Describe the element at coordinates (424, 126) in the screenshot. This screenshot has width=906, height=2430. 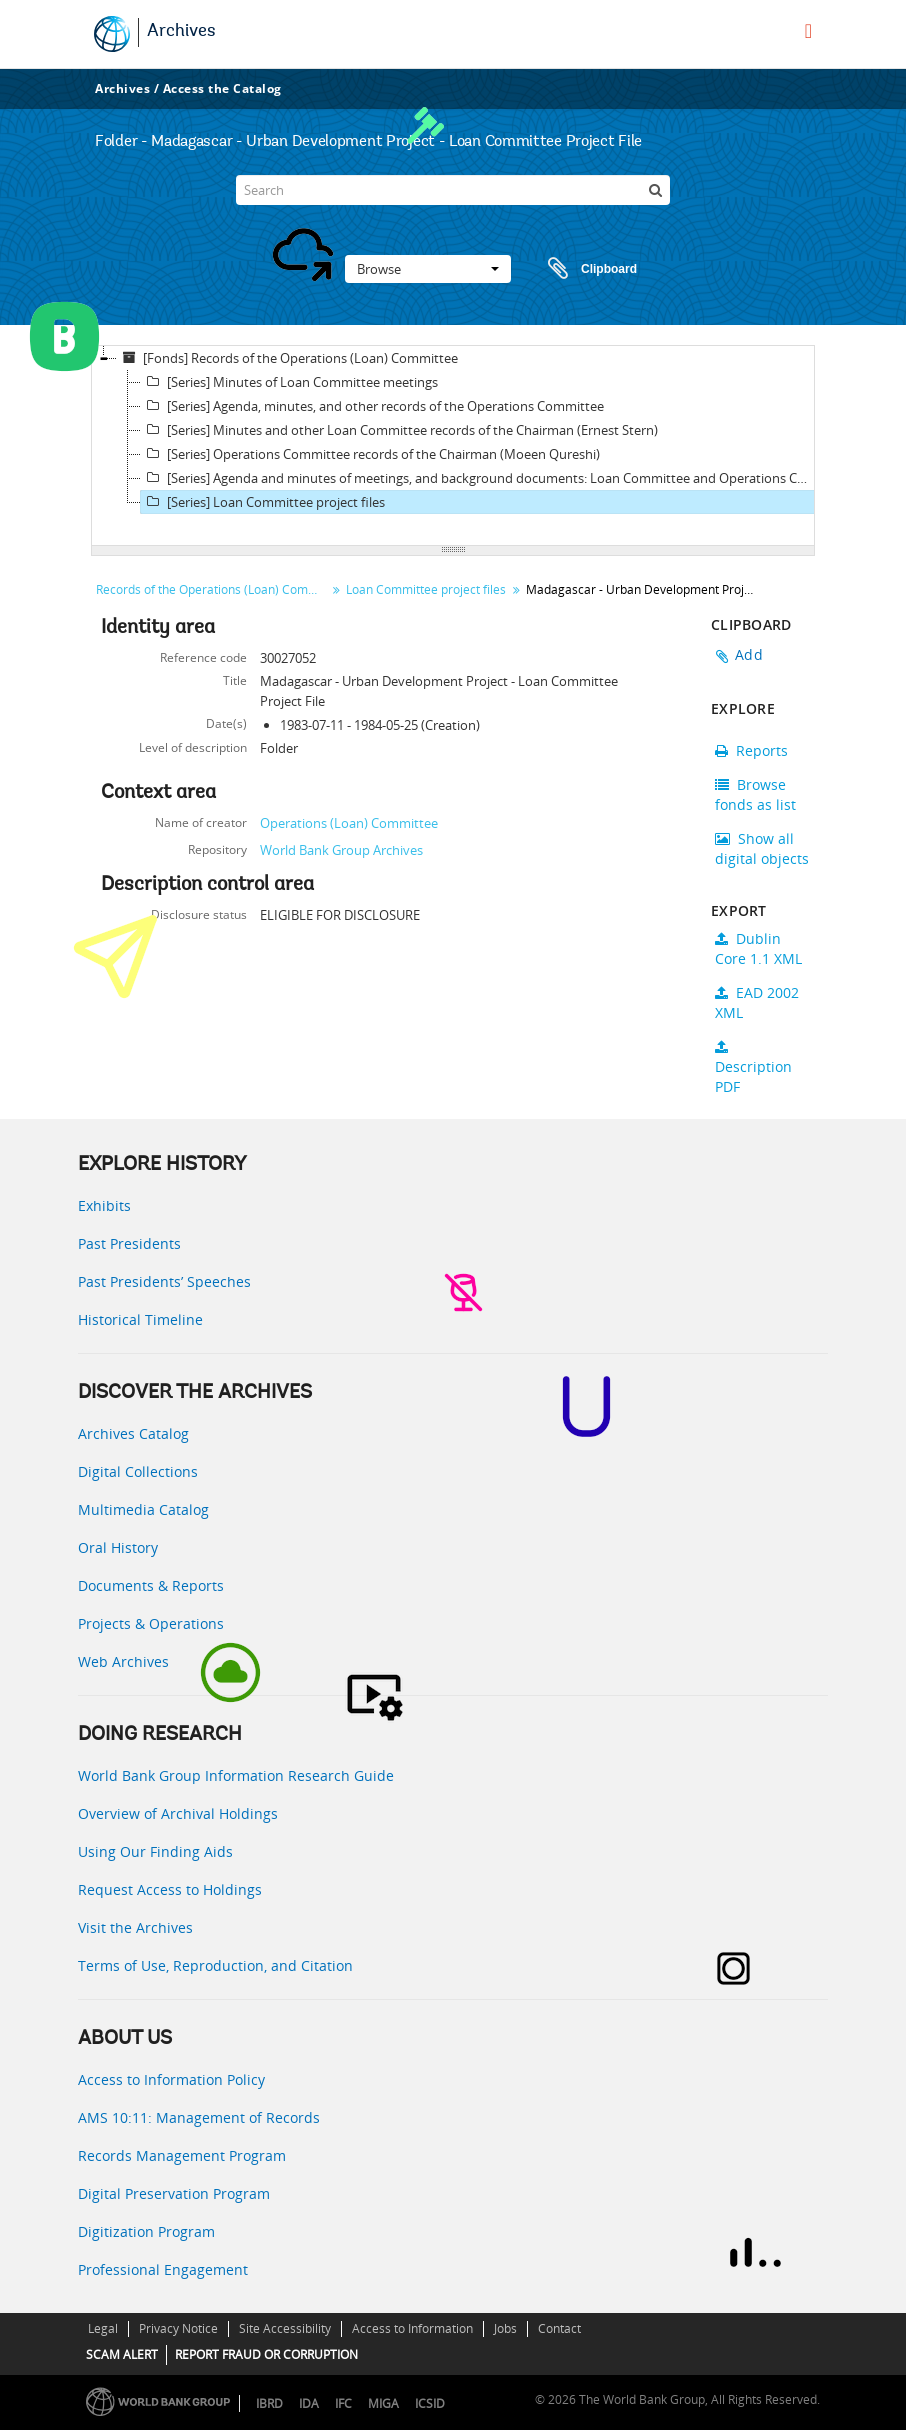
I see `access legal or court-related information` at that location.